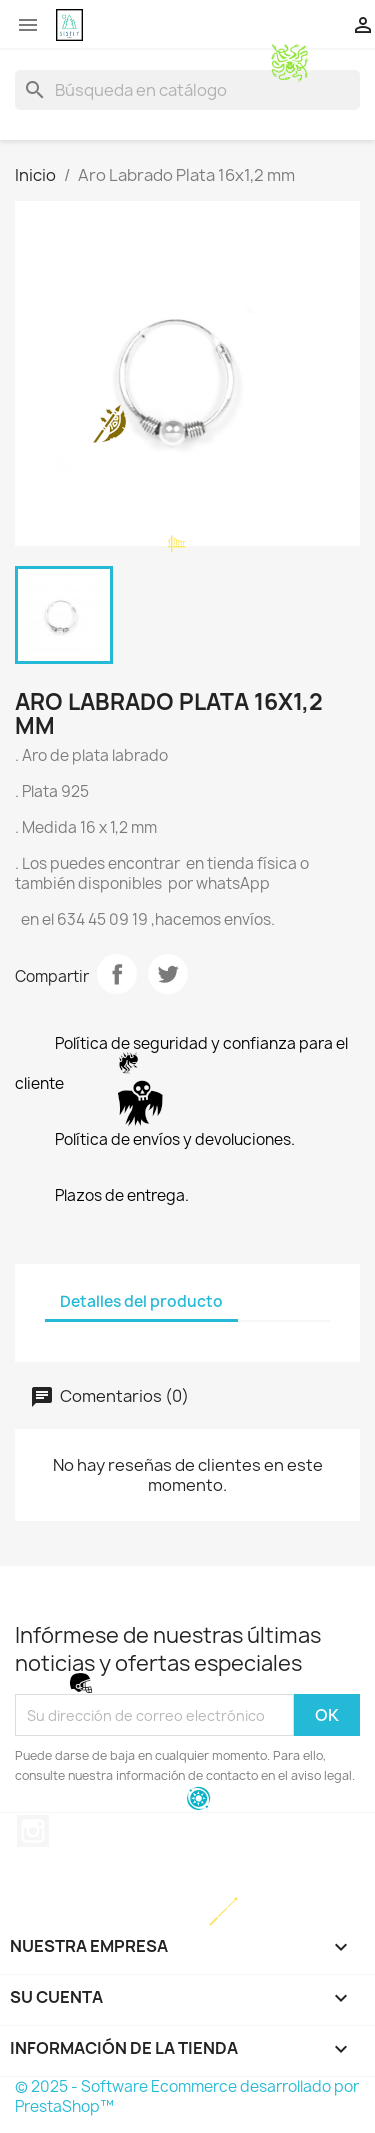 The image size is (375, 2133). What do you see at coordinates (223, 1911) in the screenshot?
I see `equip melee weapon in game inventory` at bounding box center [223, 1911].